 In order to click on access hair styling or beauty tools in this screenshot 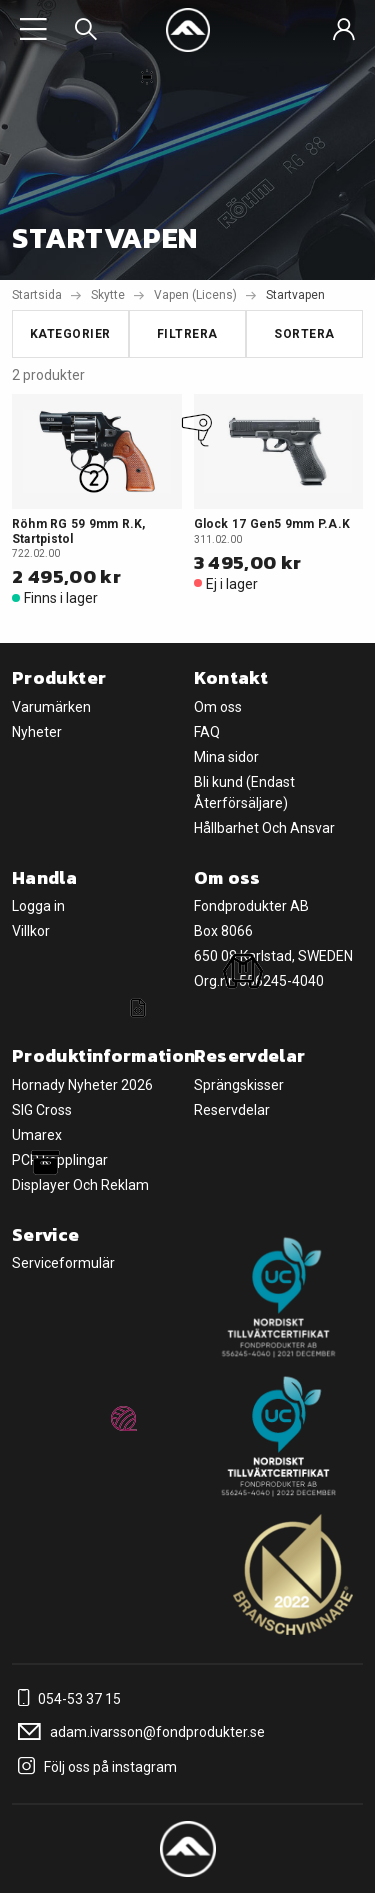, I will do `click(197, 428)`.